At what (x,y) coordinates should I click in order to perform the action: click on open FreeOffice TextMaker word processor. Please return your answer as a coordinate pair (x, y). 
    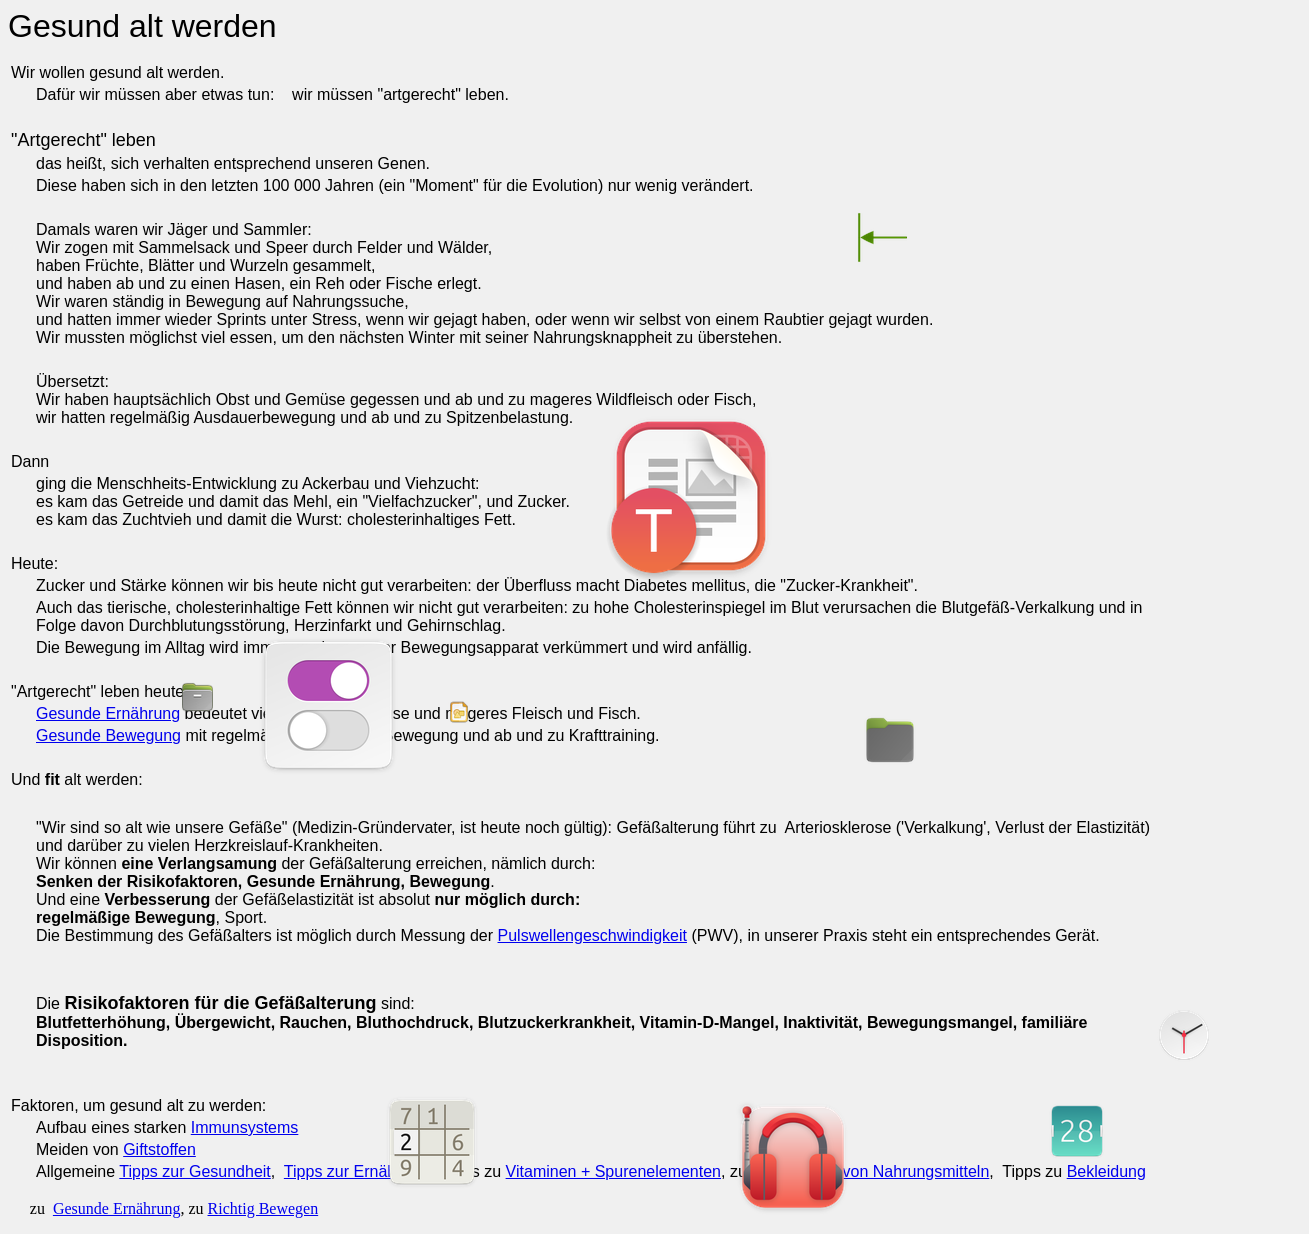
    Looking at the image, I should click on (691, 496).